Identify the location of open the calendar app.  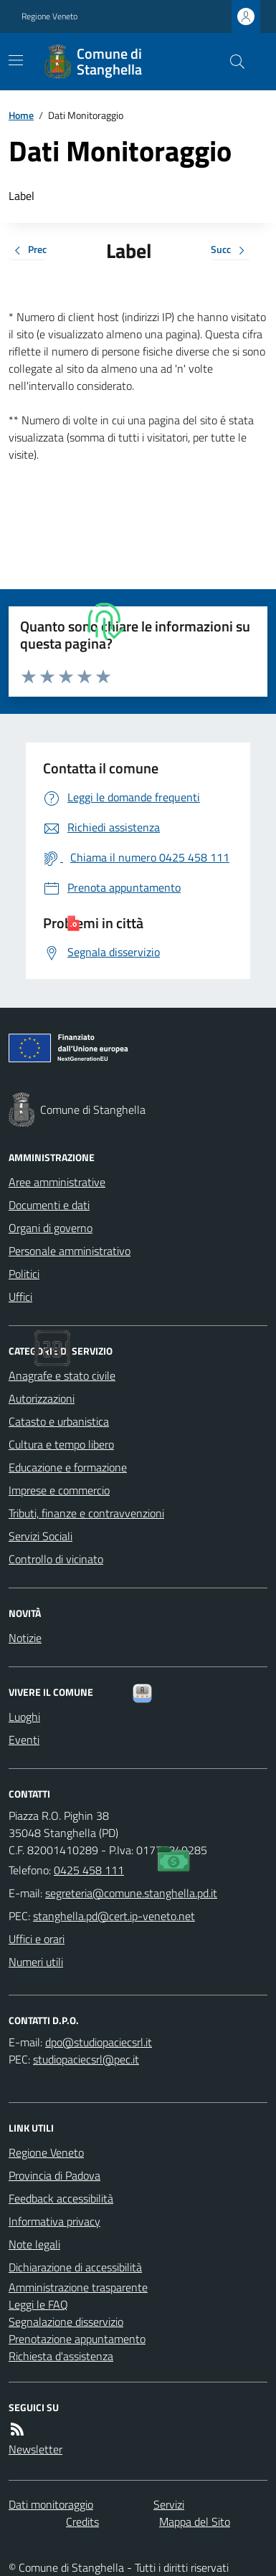
(52, 1348).